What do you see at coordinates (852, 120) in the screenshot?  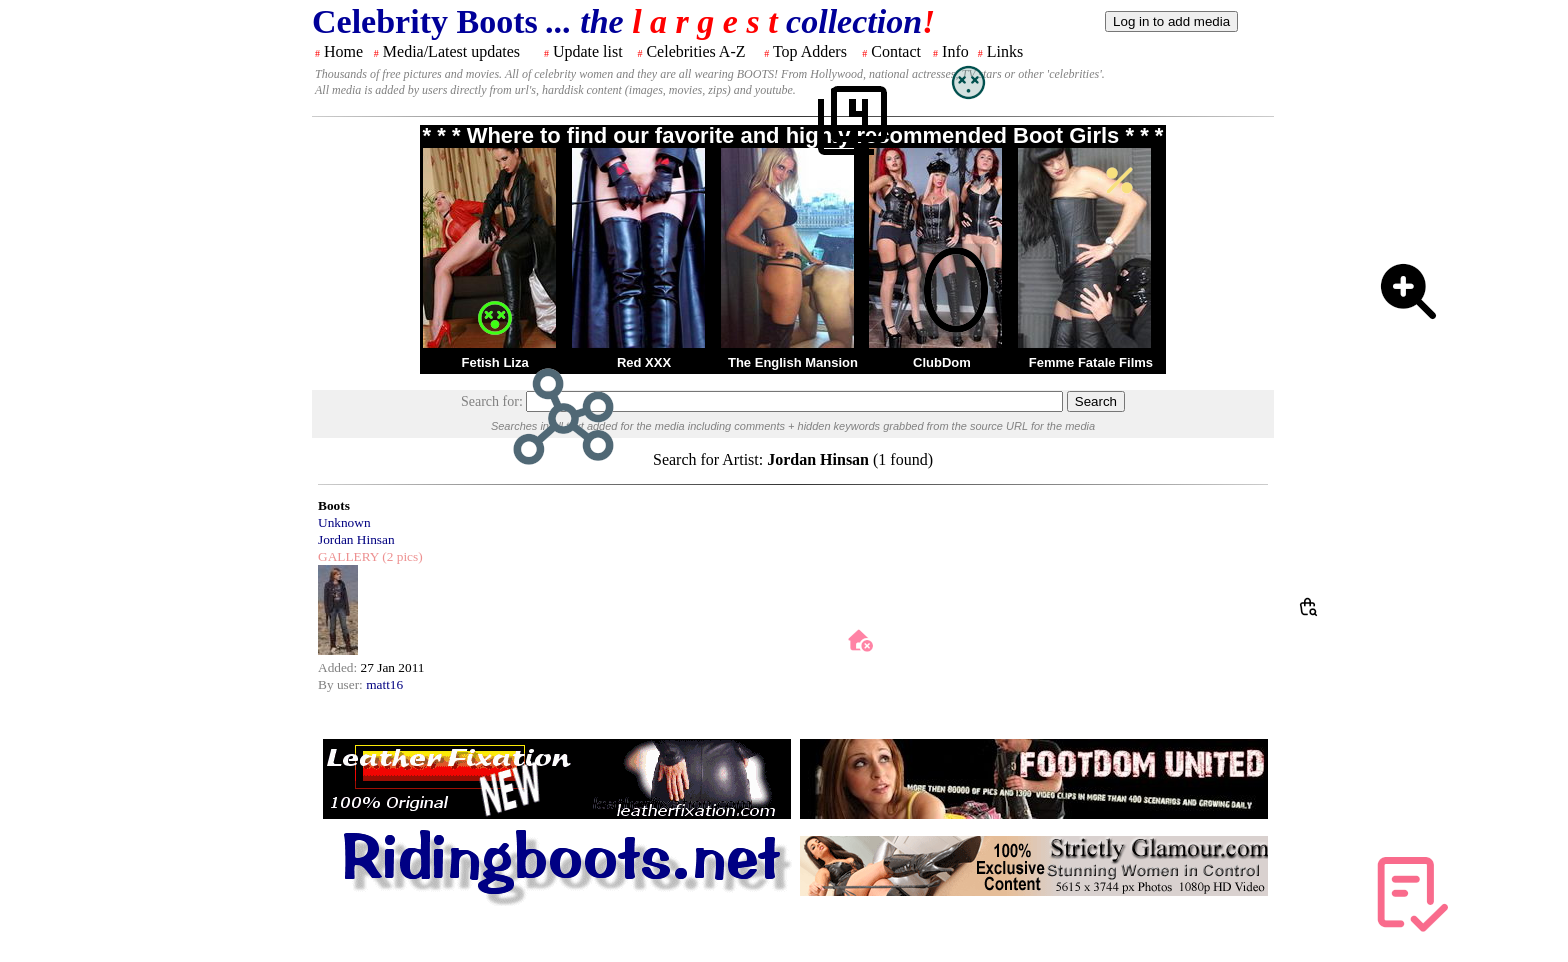 I see `select filter option 4` at bounding box center [852, 120].